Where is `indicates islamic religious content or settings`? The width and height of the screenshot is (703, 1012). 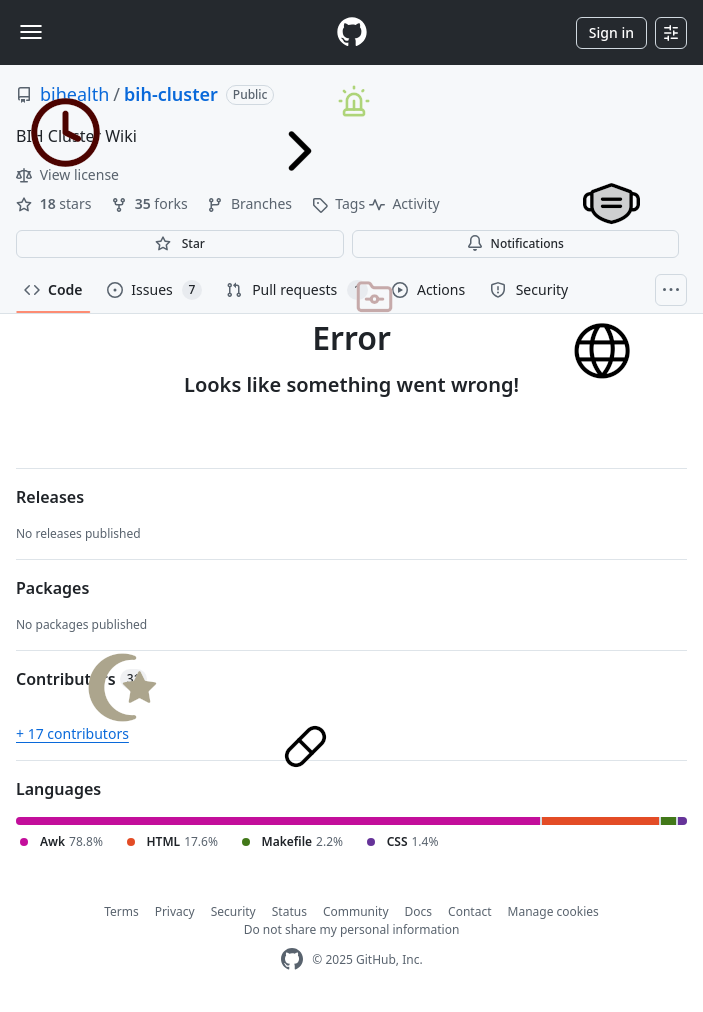
indicates islamic religious content or settings is located at coordinates (122, 687).